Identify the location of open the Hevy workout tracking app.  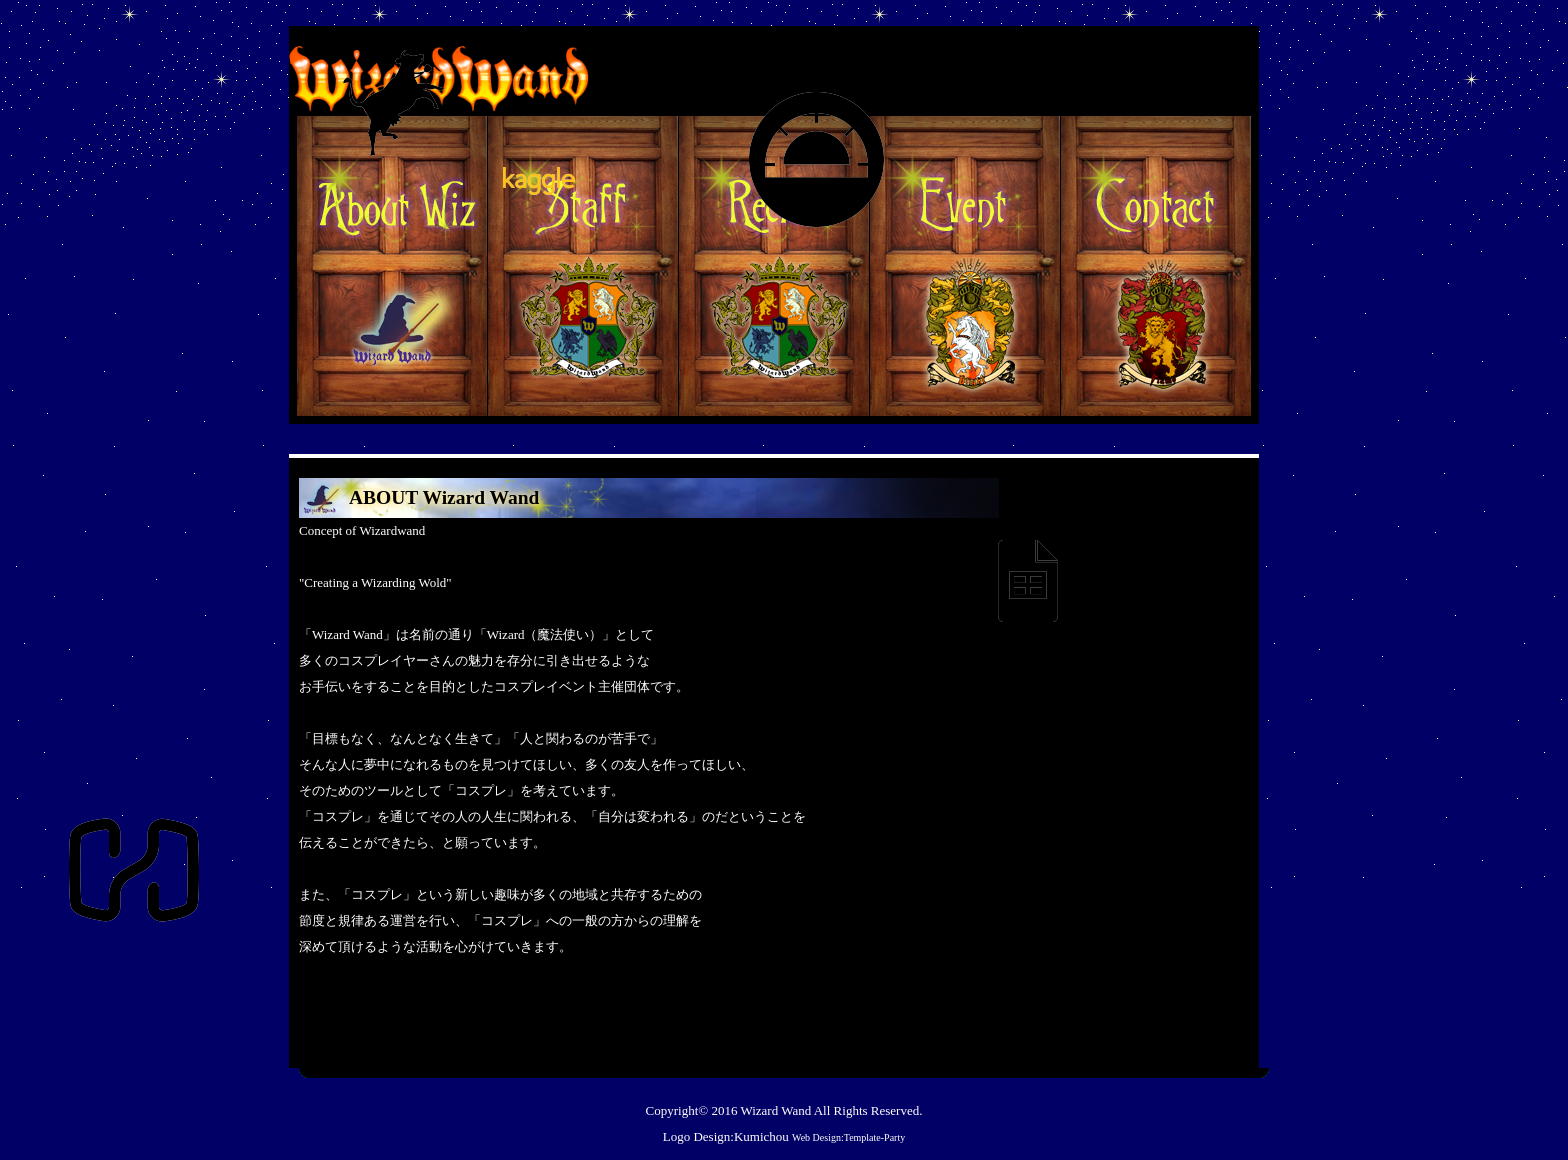
(134, 870).